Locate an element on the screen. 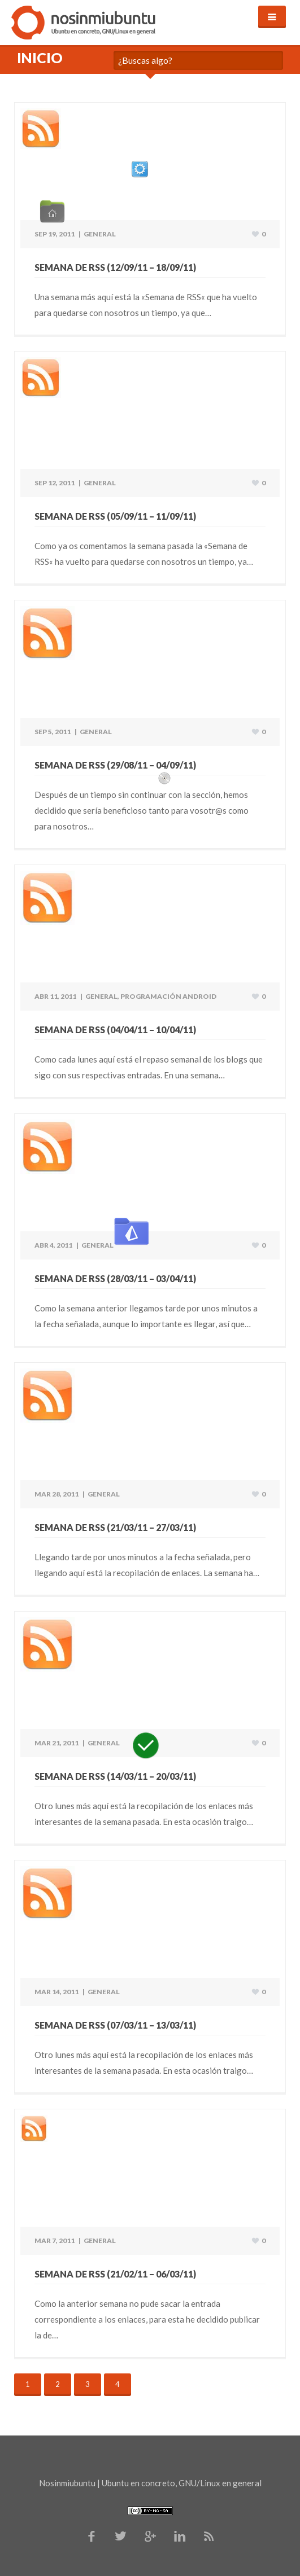  open folder containing Prisma project files is located at coordinates (131, 1232).